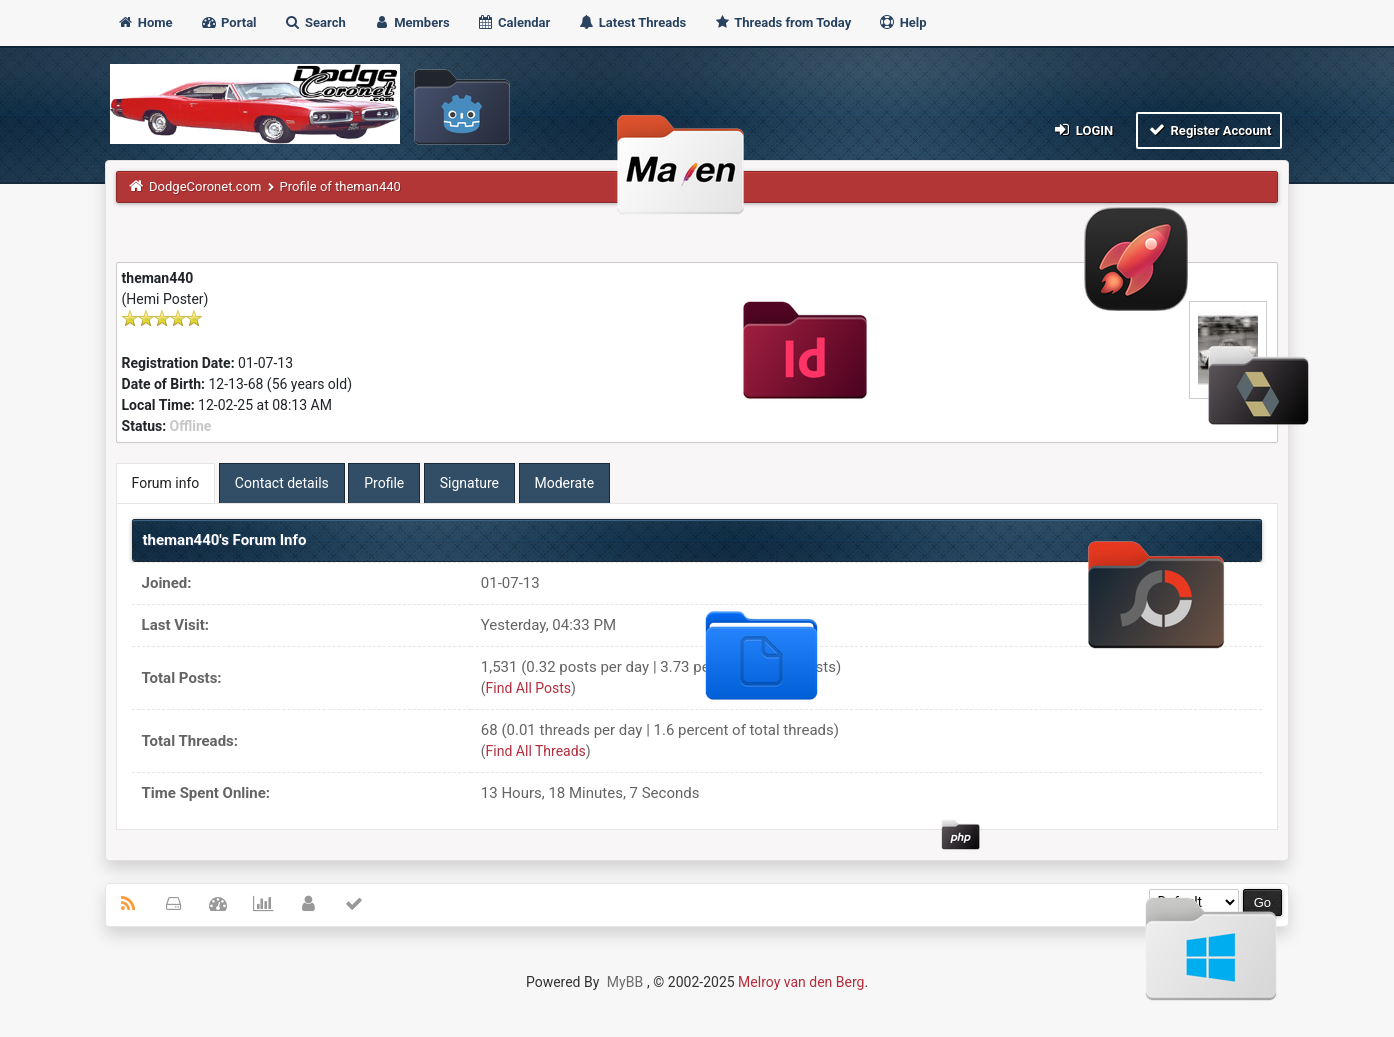  Describe the element at coordinates (1155, 598) in the screenshot. I see `open photoscape application folder` at that location.